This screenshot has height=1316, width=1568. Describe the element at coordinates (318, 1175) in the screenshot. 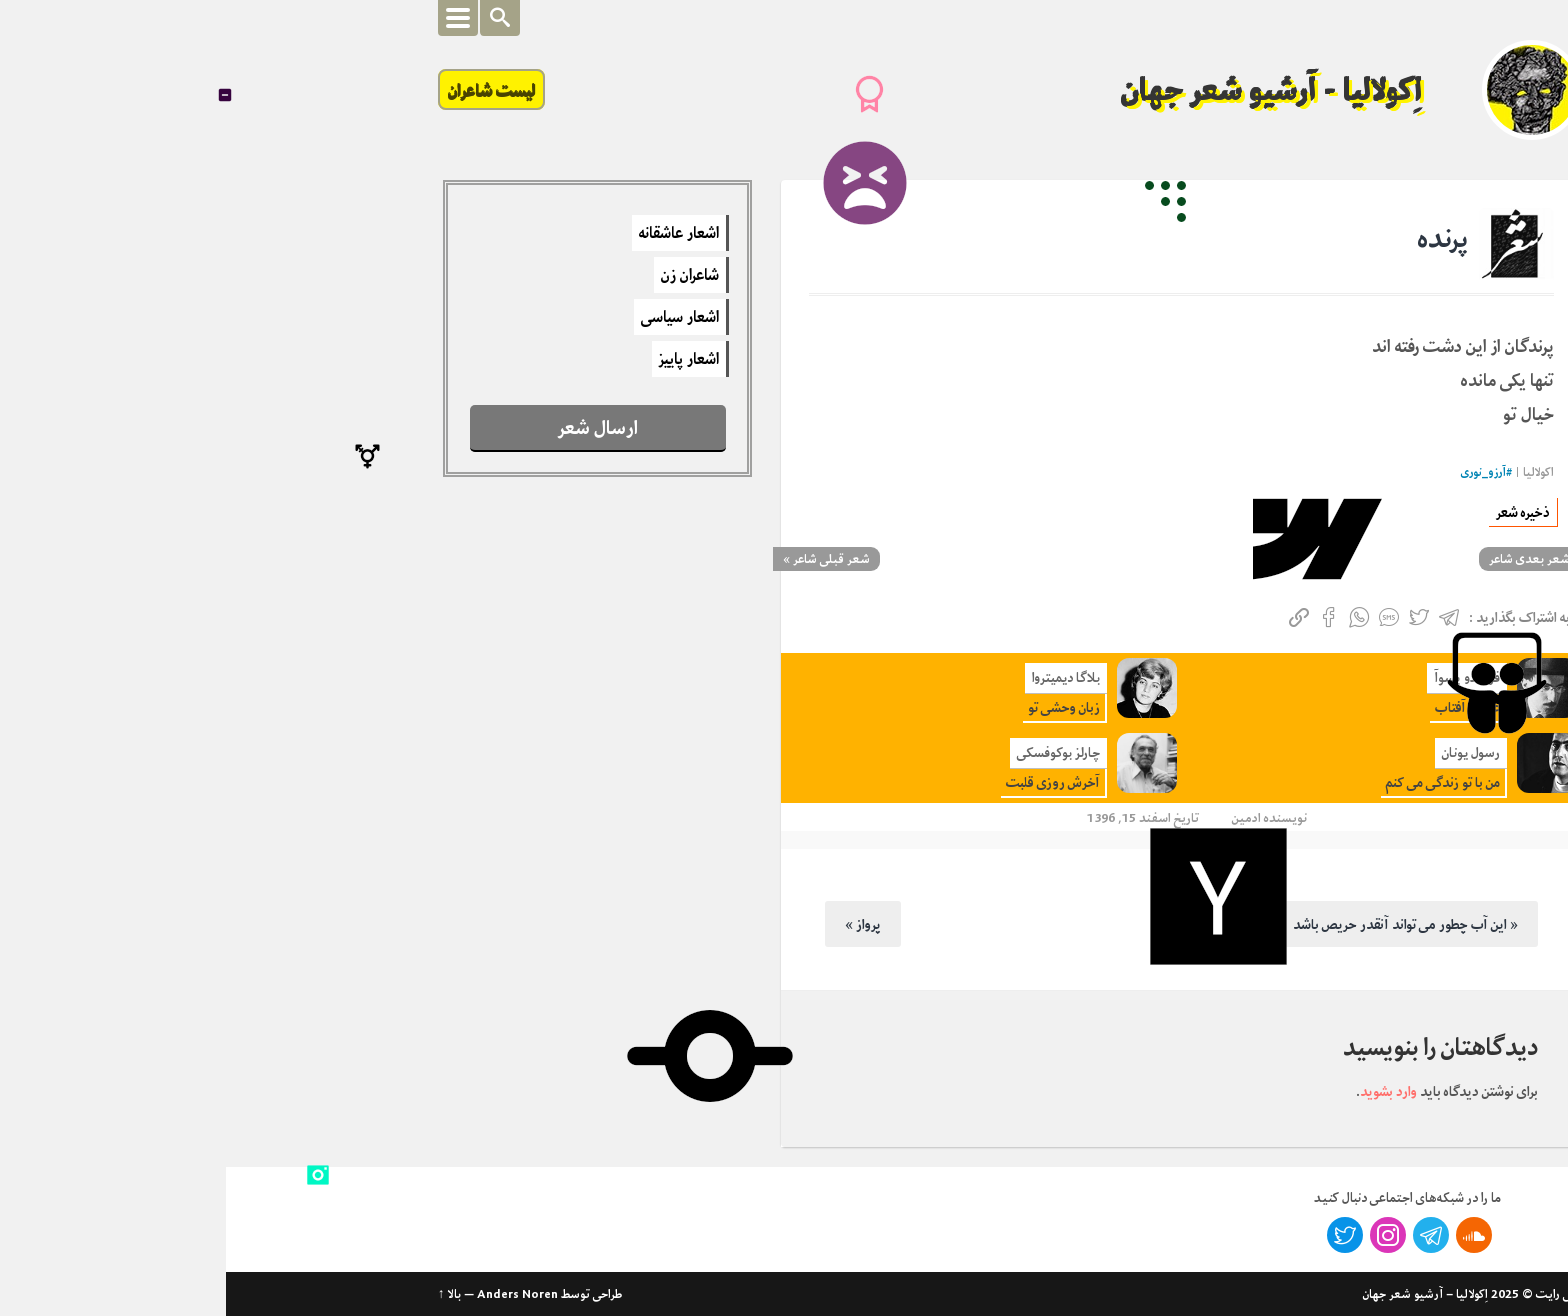

I see `open camera to take a photo` at that location.